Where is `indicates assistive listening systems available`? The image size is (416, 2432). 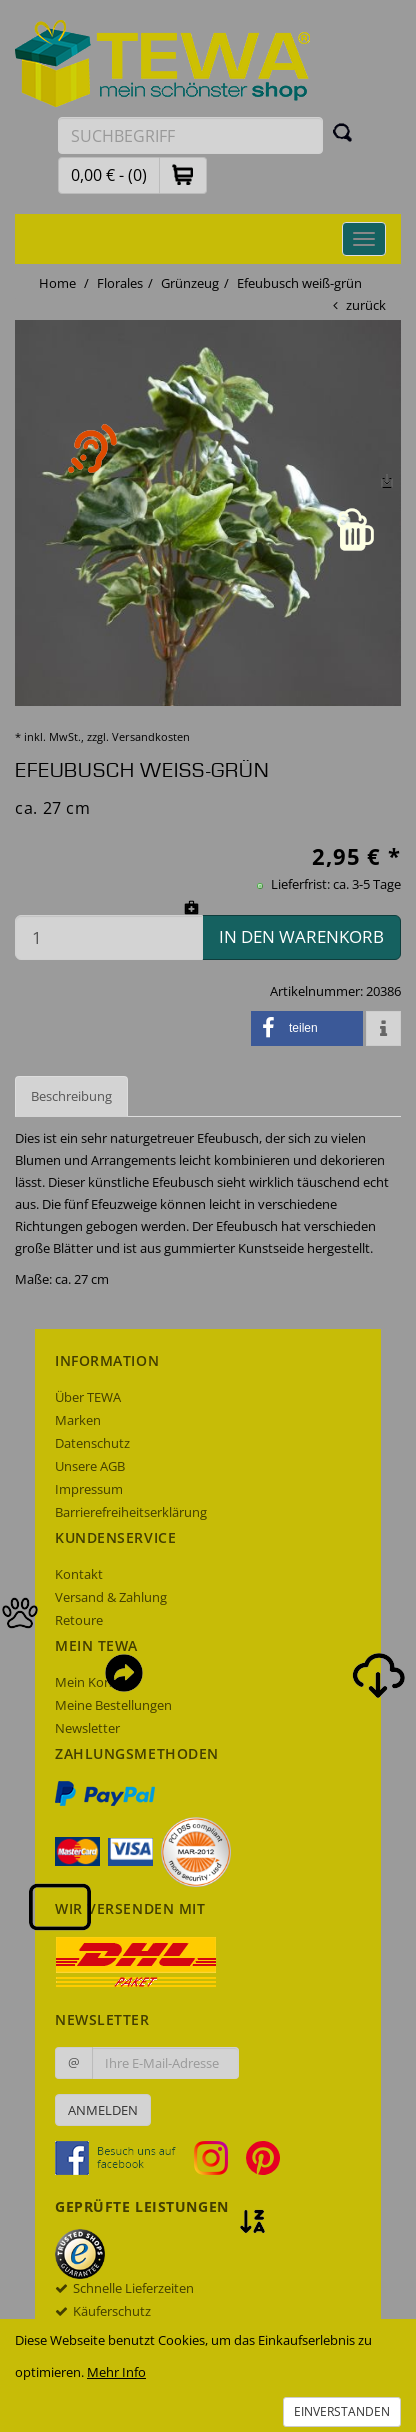
indicates assistive listening systems available is located at coordinates (92, 448).